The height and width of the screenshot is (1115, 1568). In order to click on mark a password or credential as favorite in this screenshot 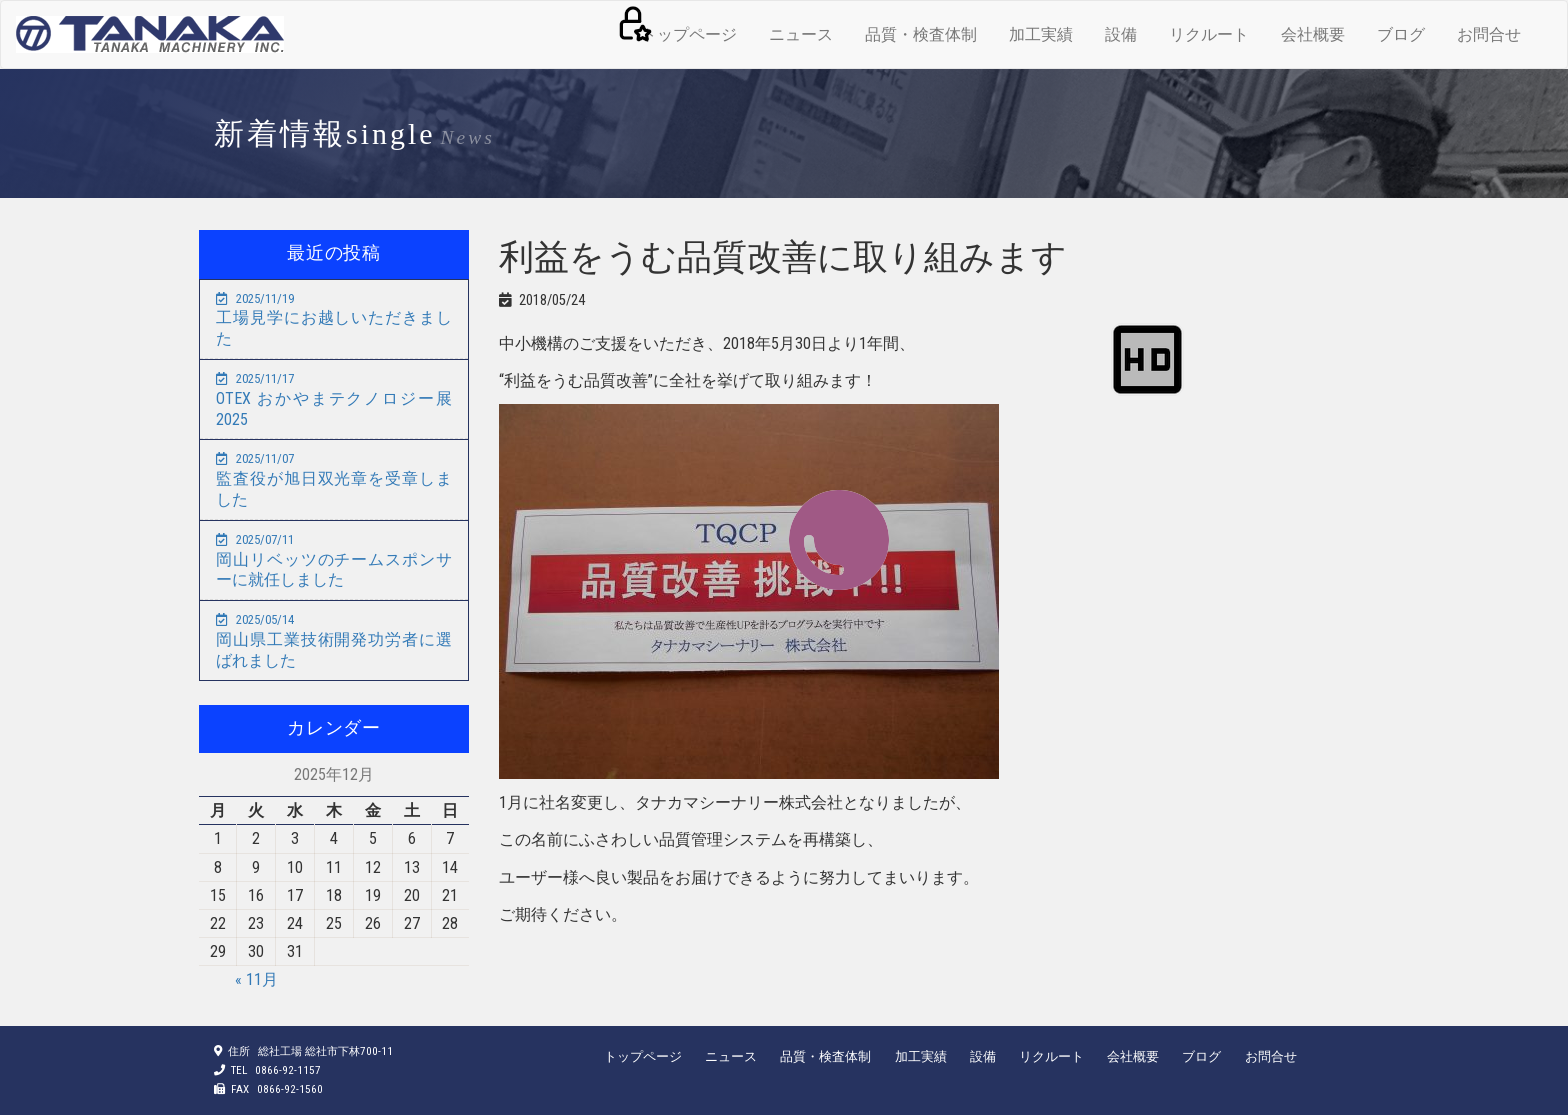, I will do `click(633, 23)`.